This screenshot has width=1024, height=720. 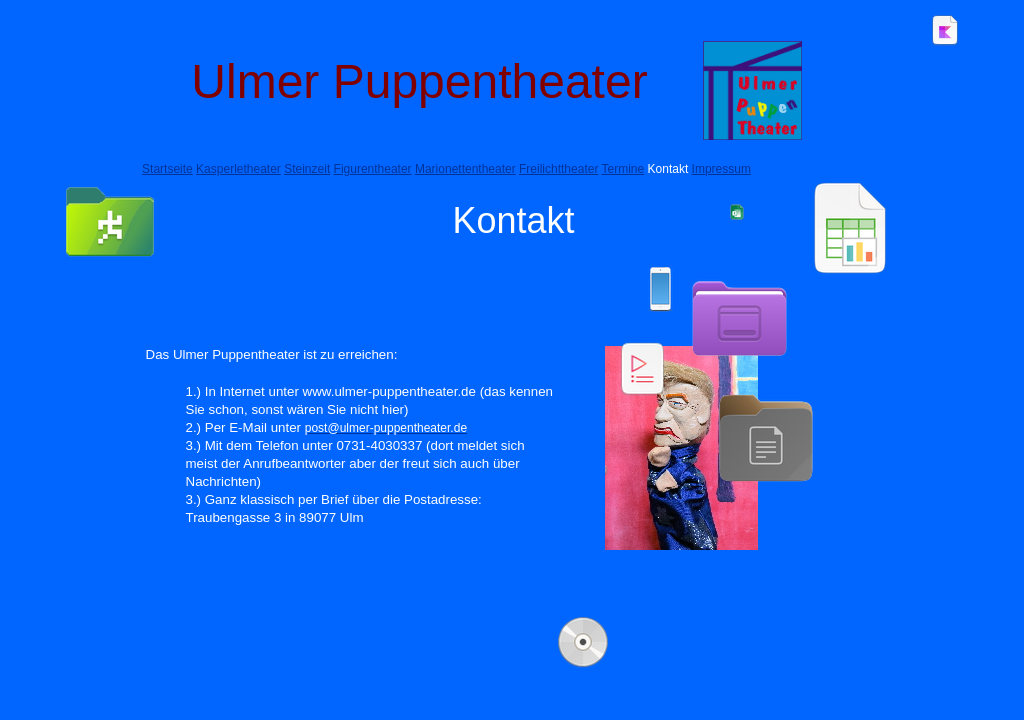 What do you see at coordinates (110, 224) in the screenshot?
I see `open your GameJolt games folder` at bounding box center [110, 224].